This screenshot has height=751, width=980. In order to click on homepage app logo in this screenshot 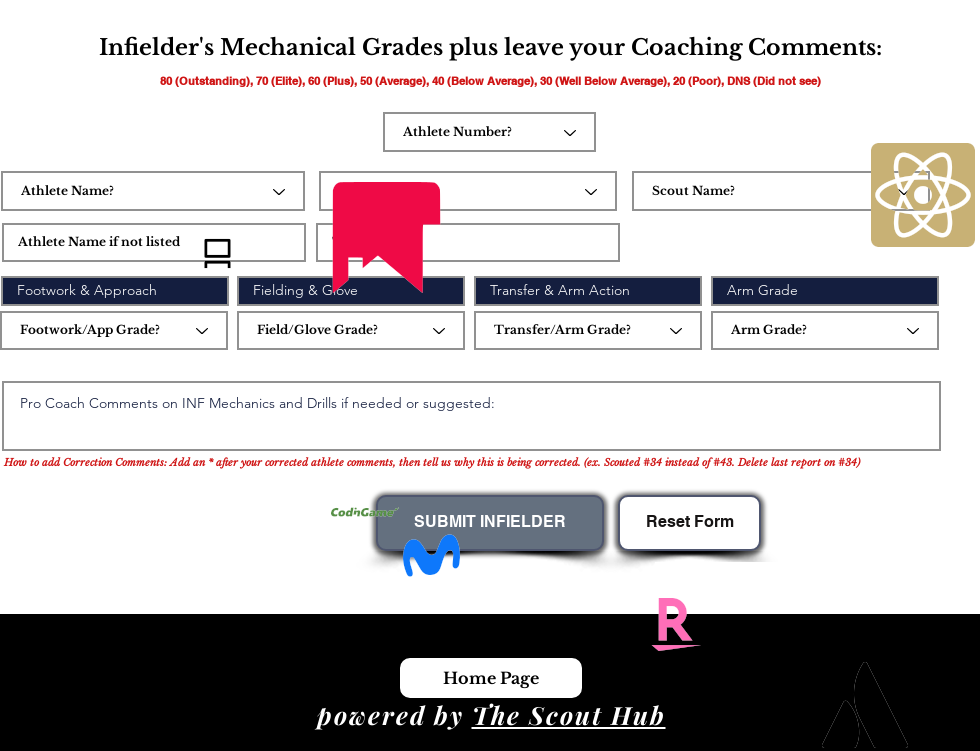, I will do `click(386, 237)`.